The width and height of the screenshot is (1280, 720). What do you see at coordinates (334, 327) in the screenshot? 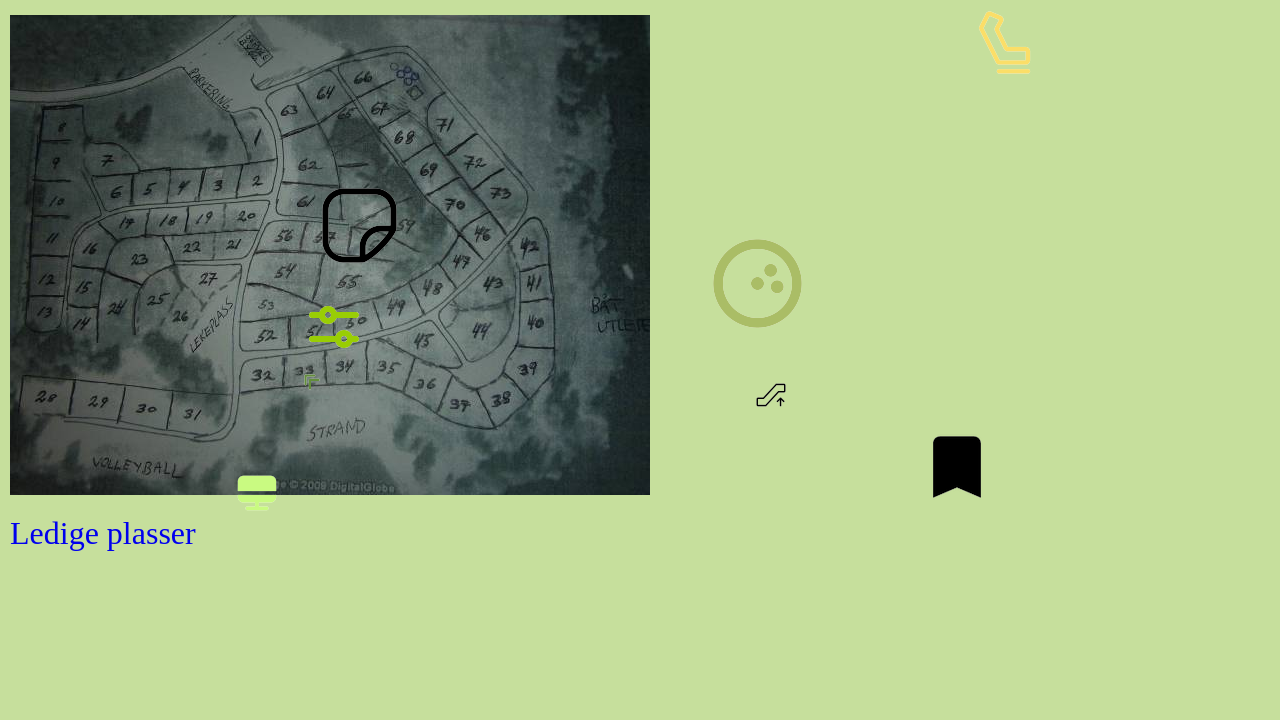
I see `adjust settings or preferences` at bounding box center [334, 327].